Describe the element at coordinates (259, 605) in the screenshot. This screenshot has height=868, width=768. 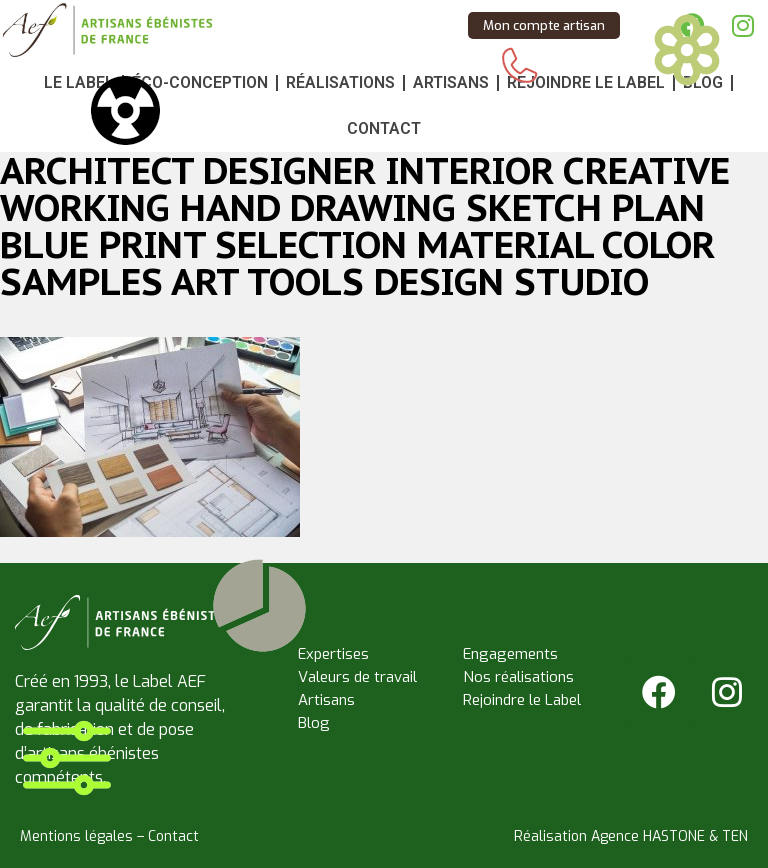
I see `view analytics or statistics breakdown` at that location.